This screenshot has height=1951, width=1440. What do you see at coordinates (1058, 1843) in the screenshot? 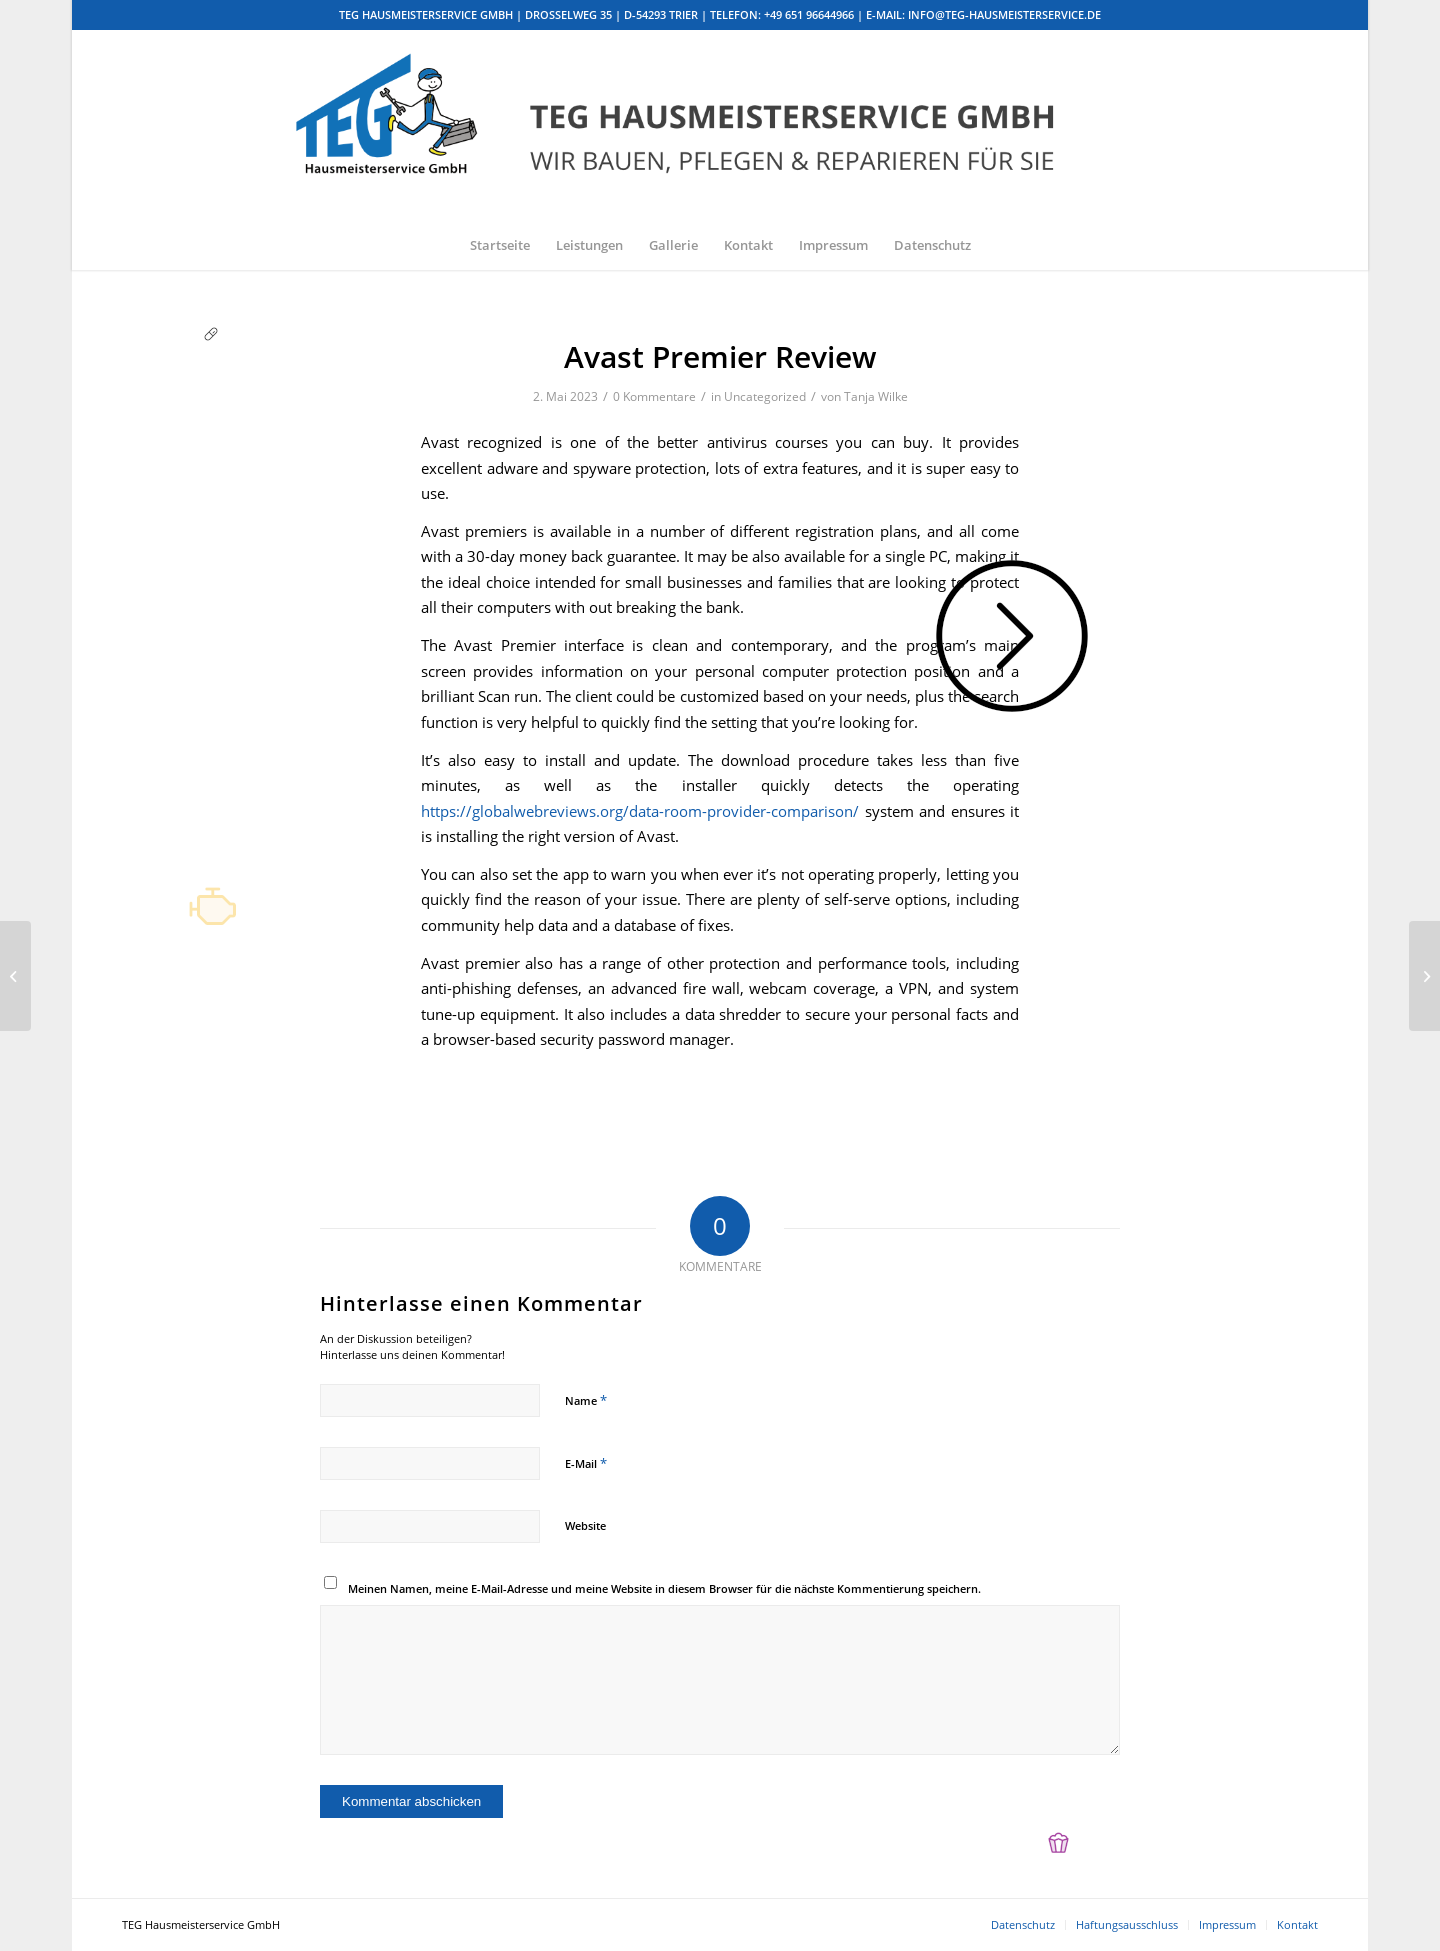
I see `access movies or entertainment section` at bounding box center [1058, 1843].